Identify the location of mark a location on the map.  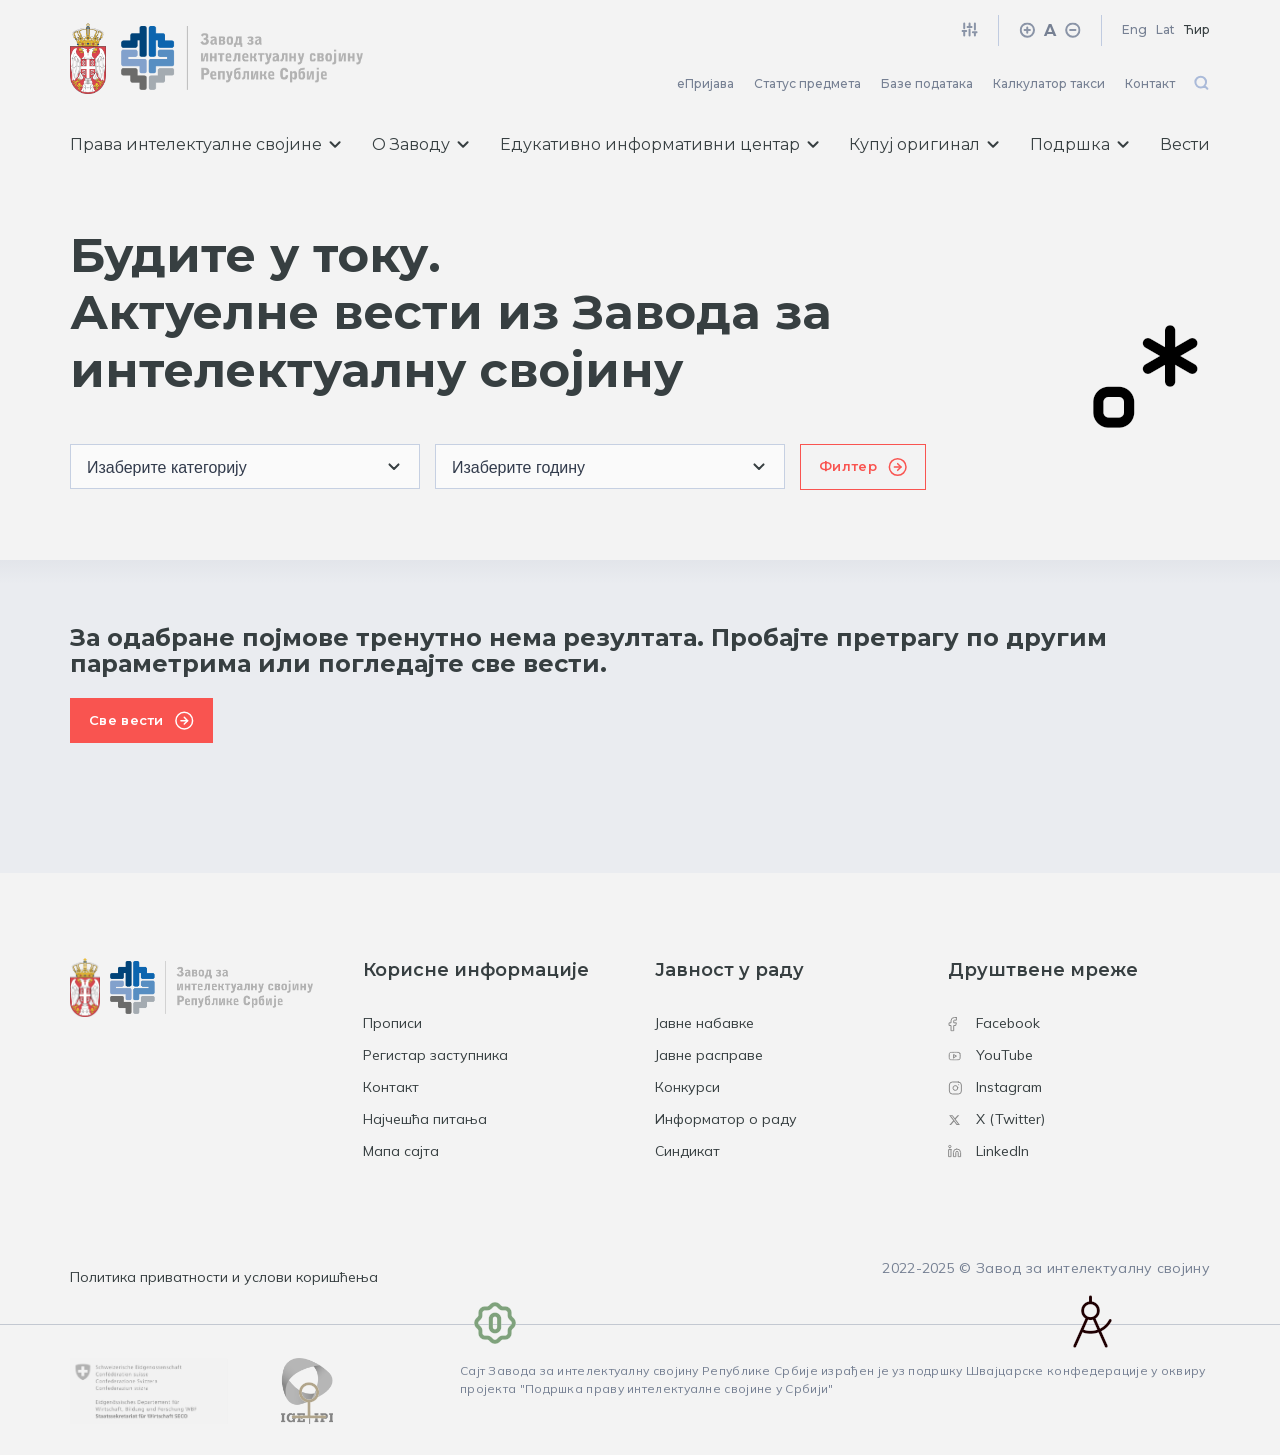
(309, 1401).